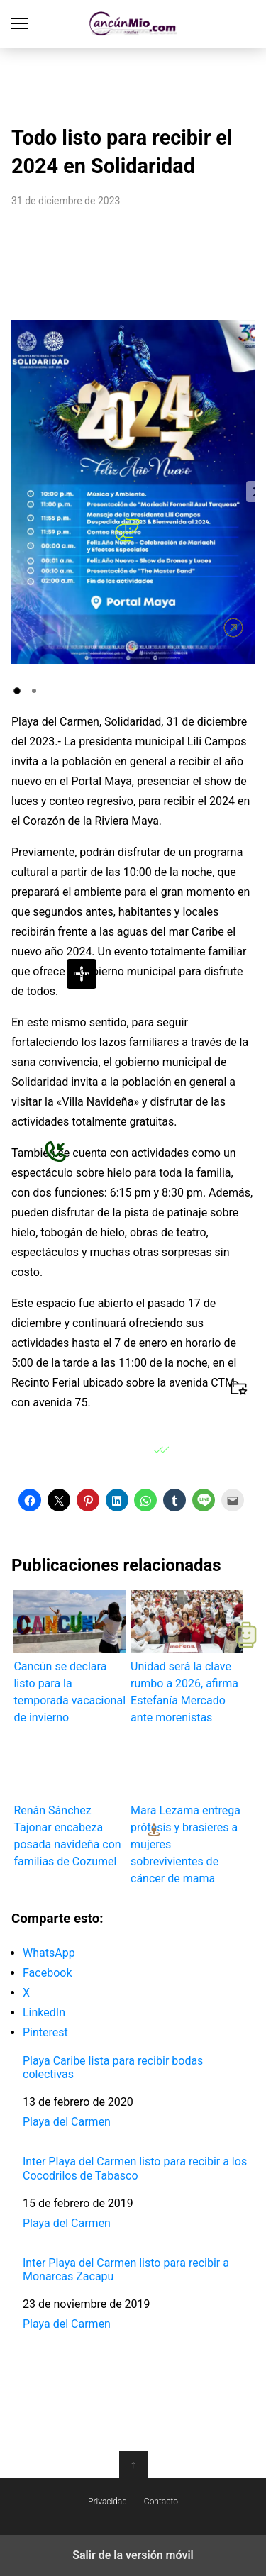 The height and width of the screenshot is (2576, 266). I want to click on add a new item, so click(82, 974).